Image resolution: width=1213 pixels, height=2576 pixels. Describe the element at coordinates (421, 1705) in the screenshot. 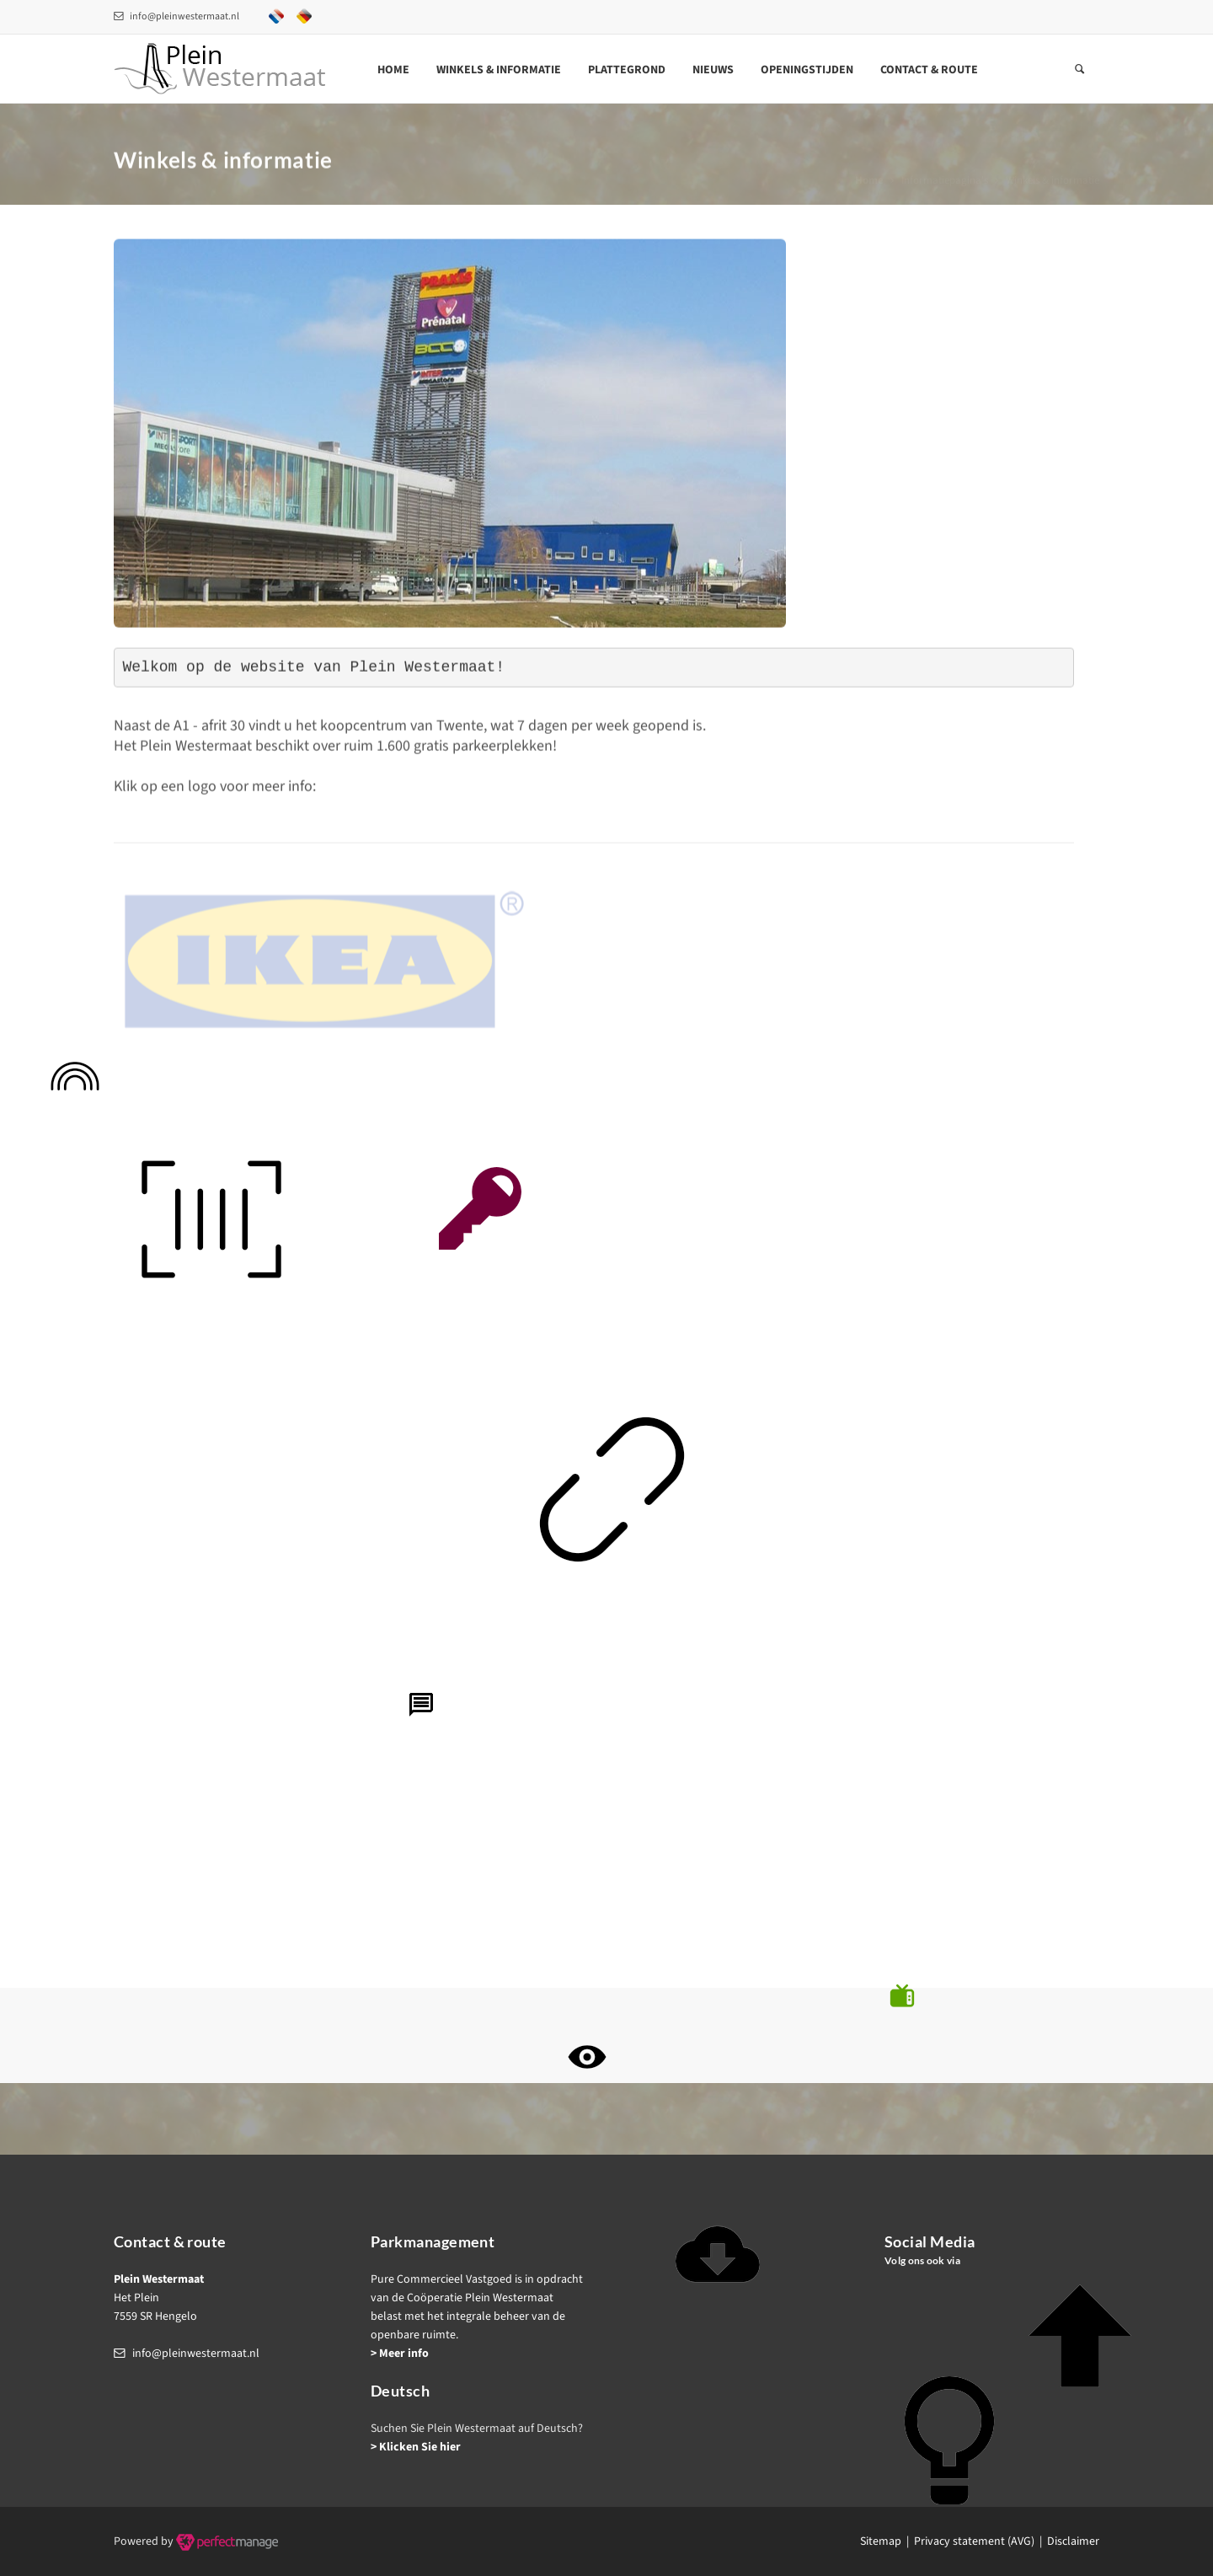

I see `open messages or chat` at that location.